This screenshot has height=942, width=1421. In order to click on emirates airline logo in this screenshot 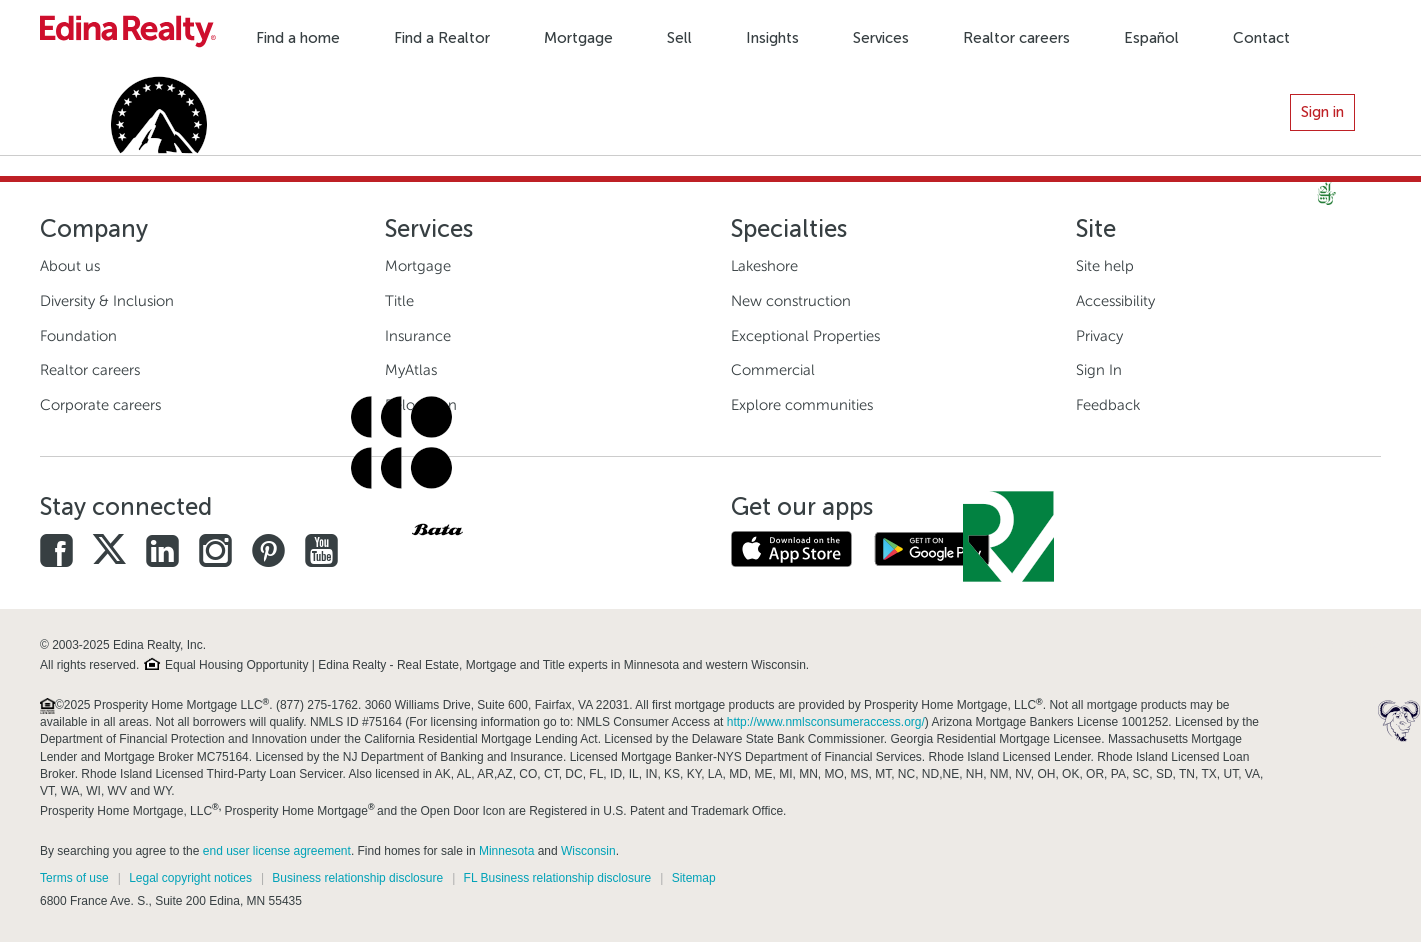, I will do `click(1326, 193)`.